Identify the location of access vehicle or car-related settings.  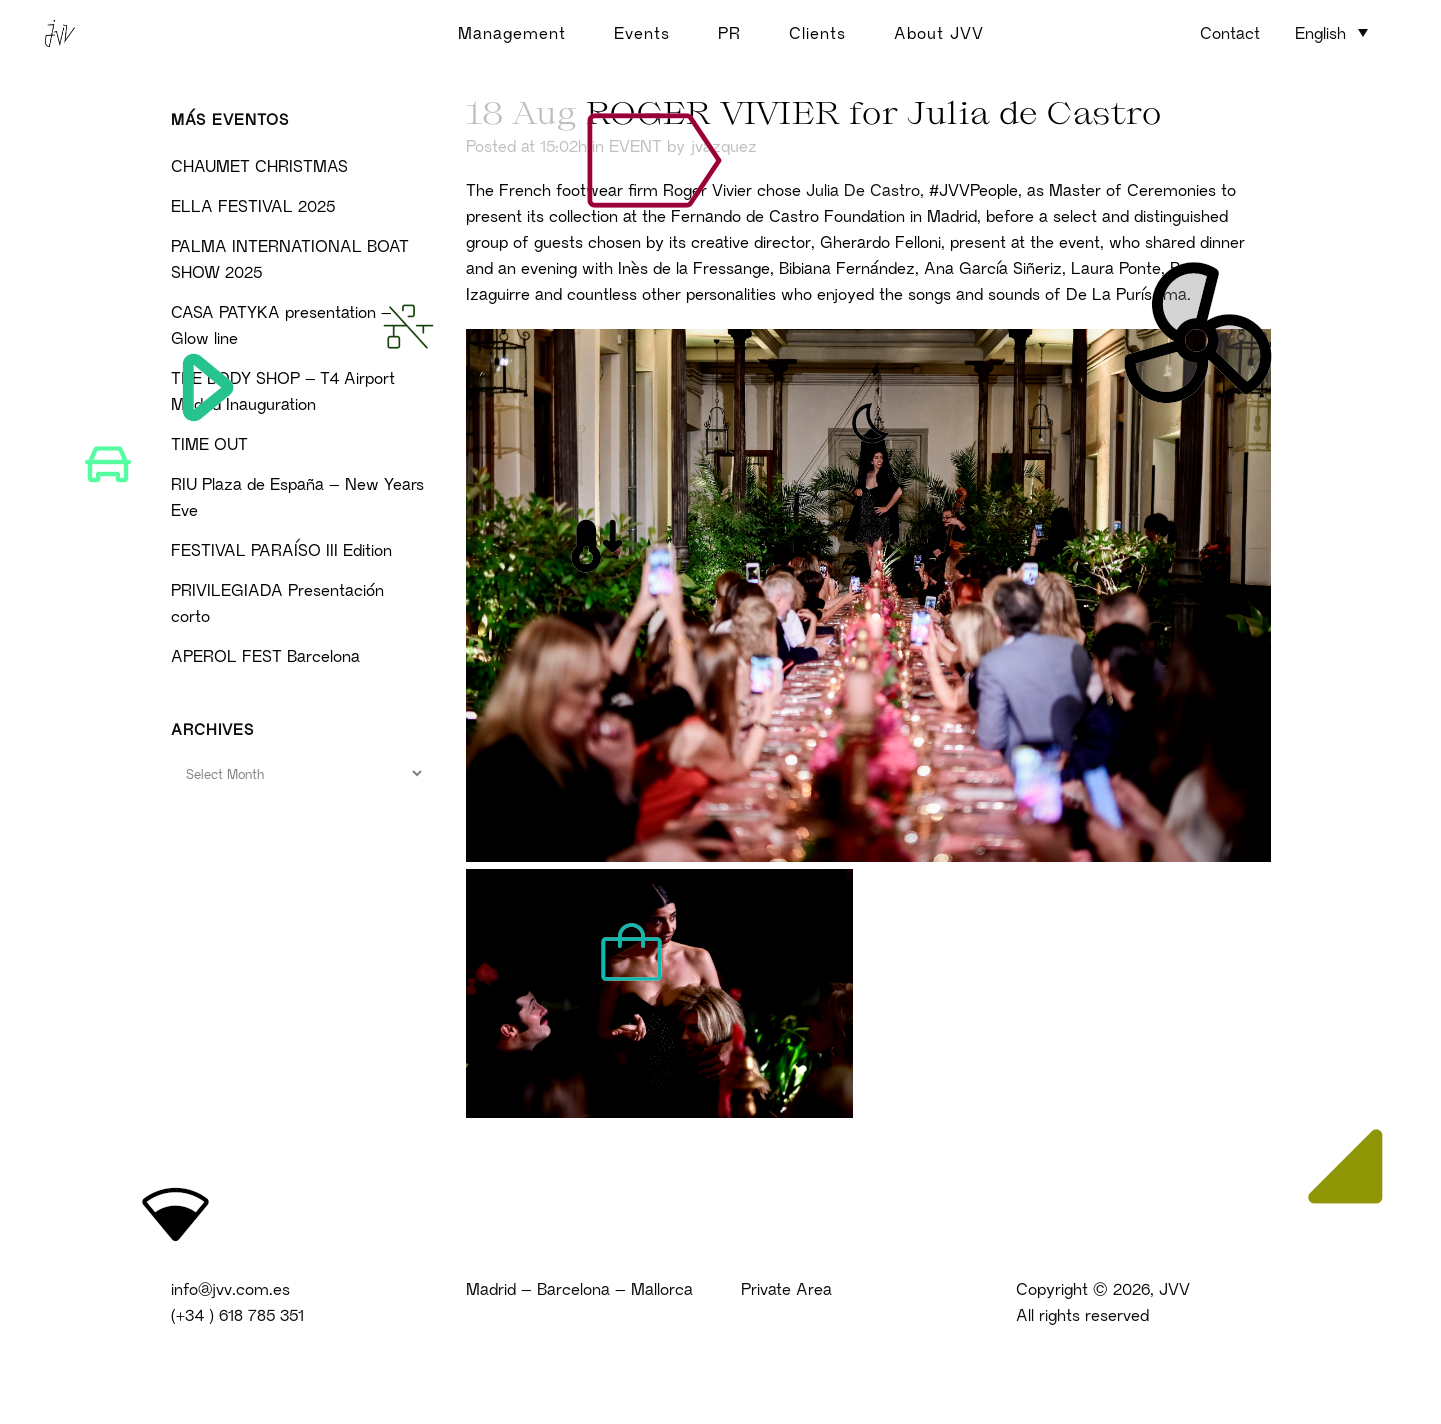
(108, 465).